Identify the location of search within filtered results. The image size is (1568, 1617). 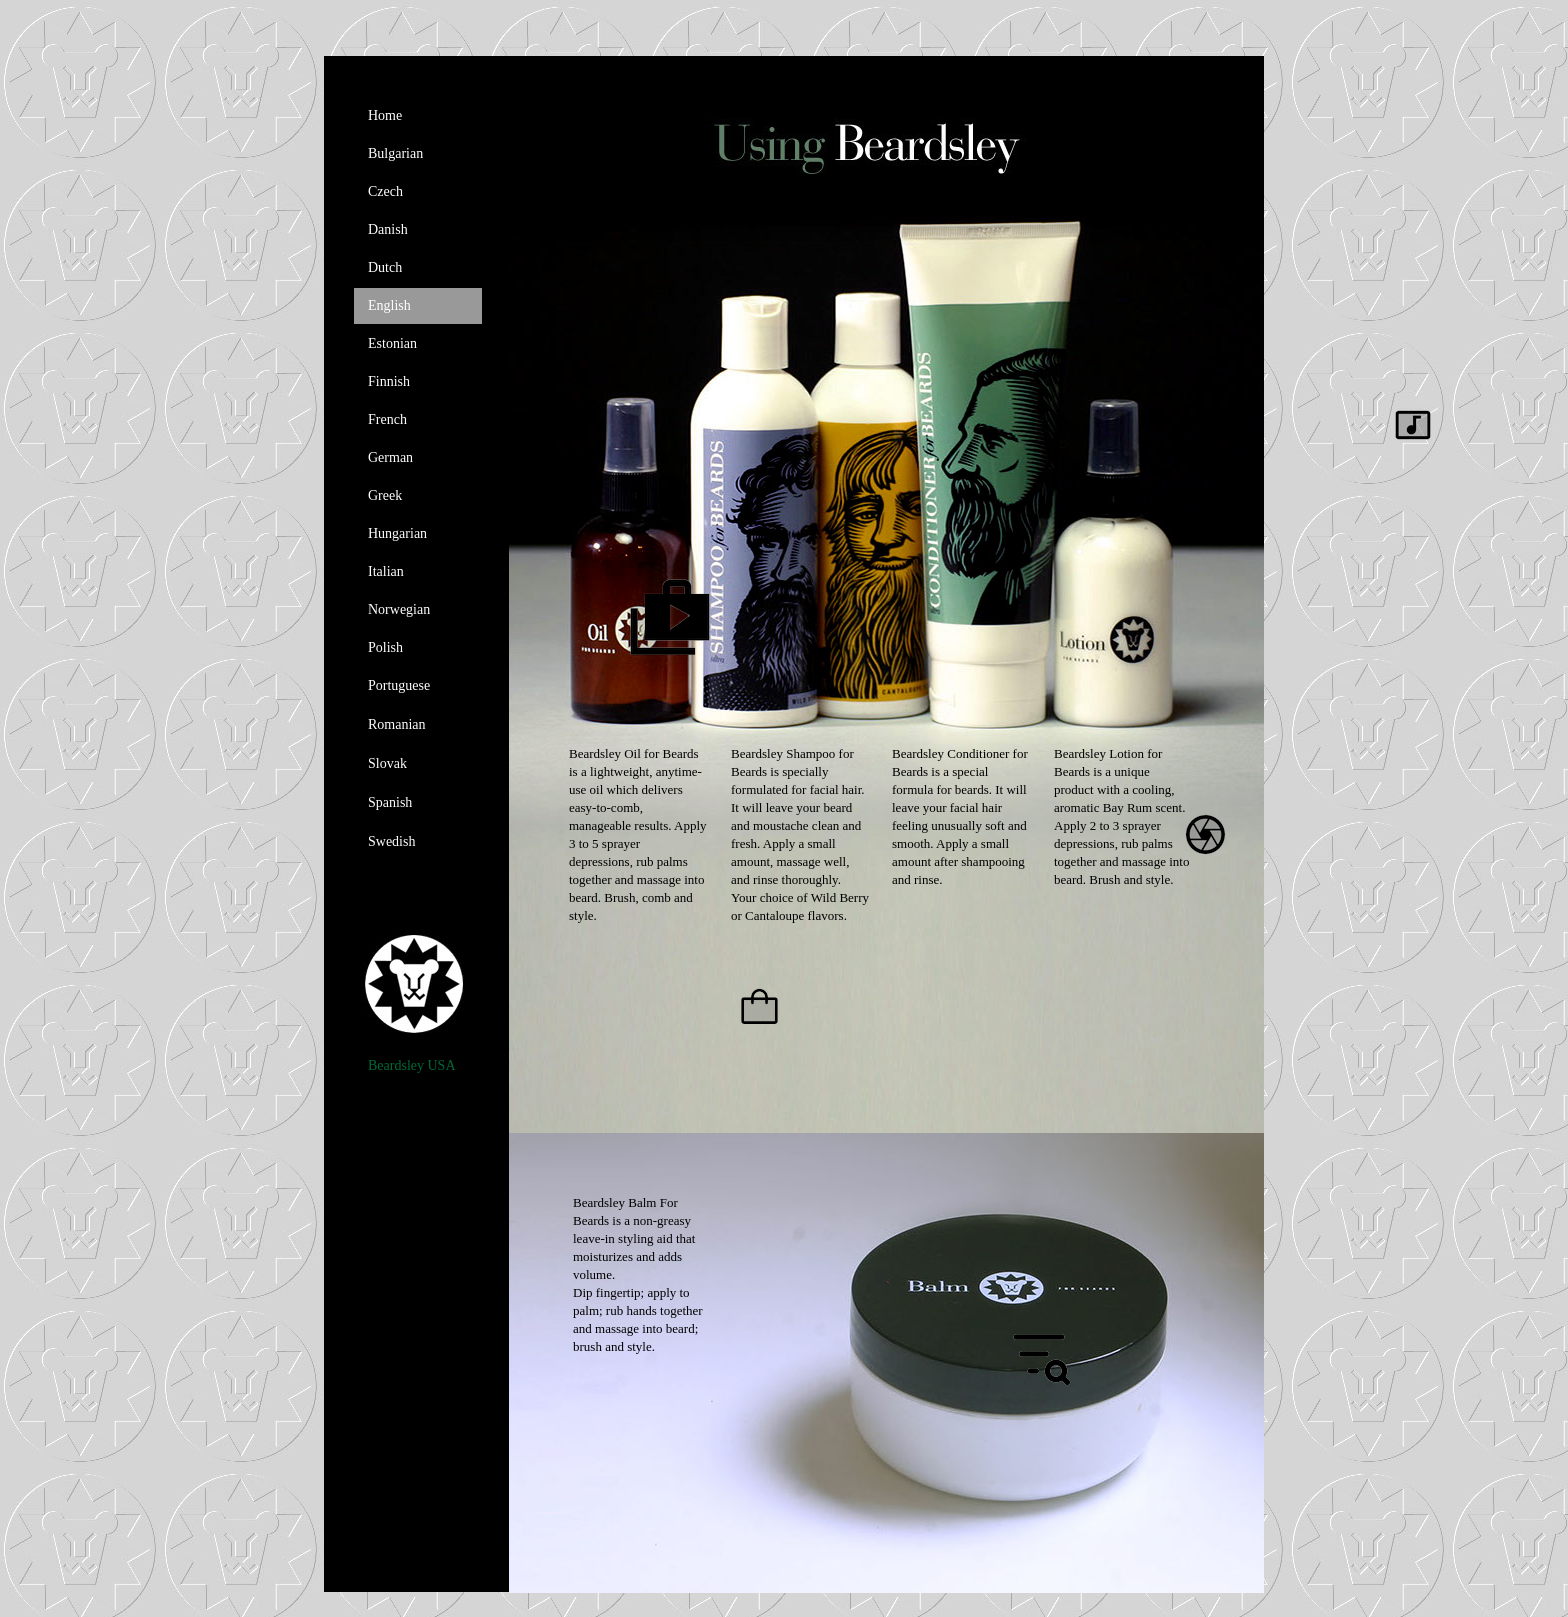
(1039, 1354).